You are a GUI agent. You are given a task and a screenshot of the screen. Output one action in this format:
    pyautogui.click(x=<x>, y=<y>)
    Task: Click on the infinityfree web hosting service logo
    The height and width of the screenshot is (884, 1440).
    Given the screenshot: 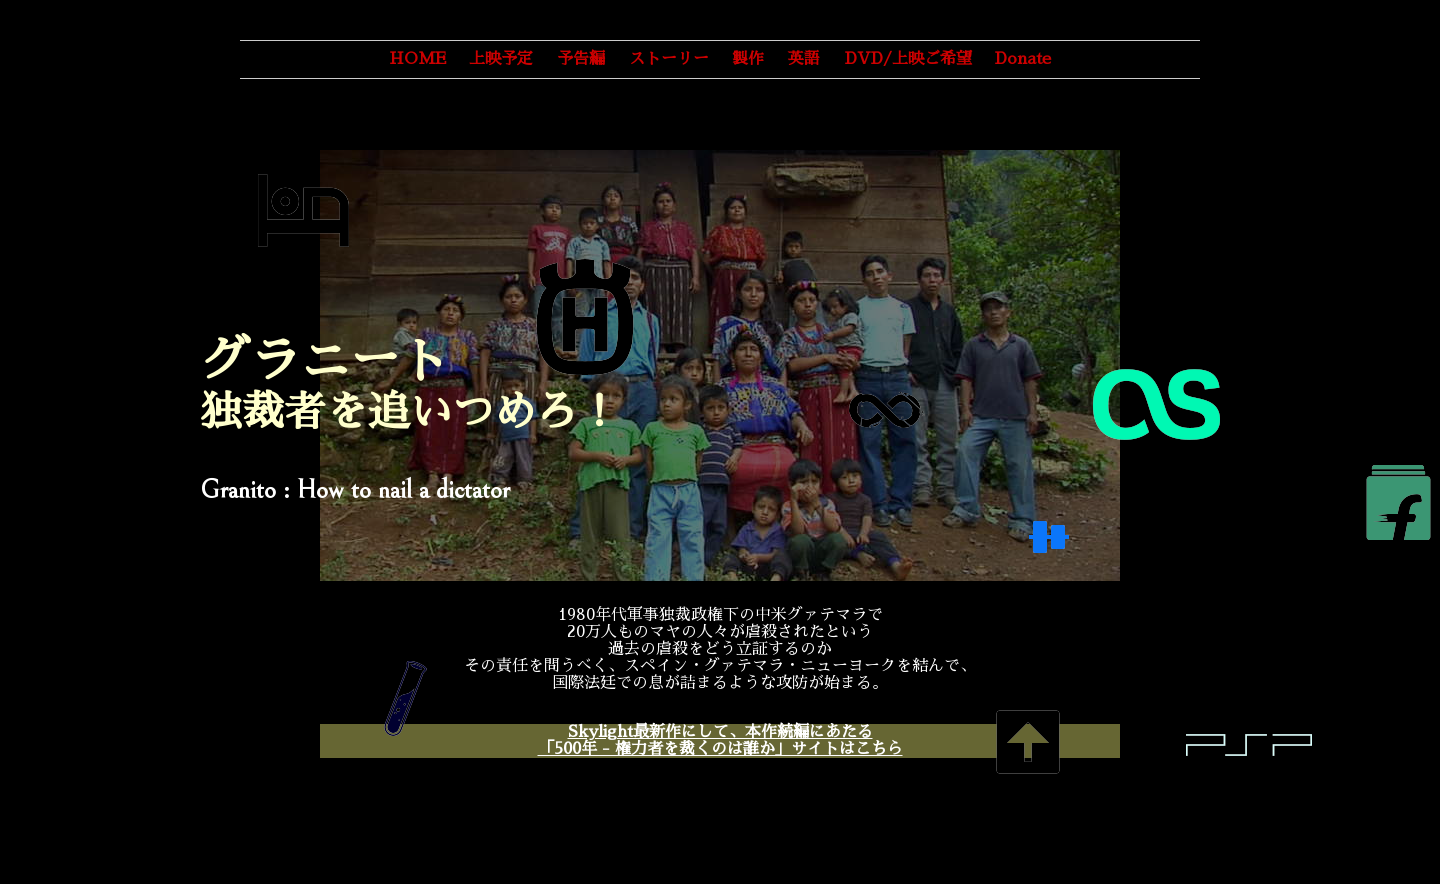 What is the action you would take?
    pyautogui.click(x=887, y=410)
    